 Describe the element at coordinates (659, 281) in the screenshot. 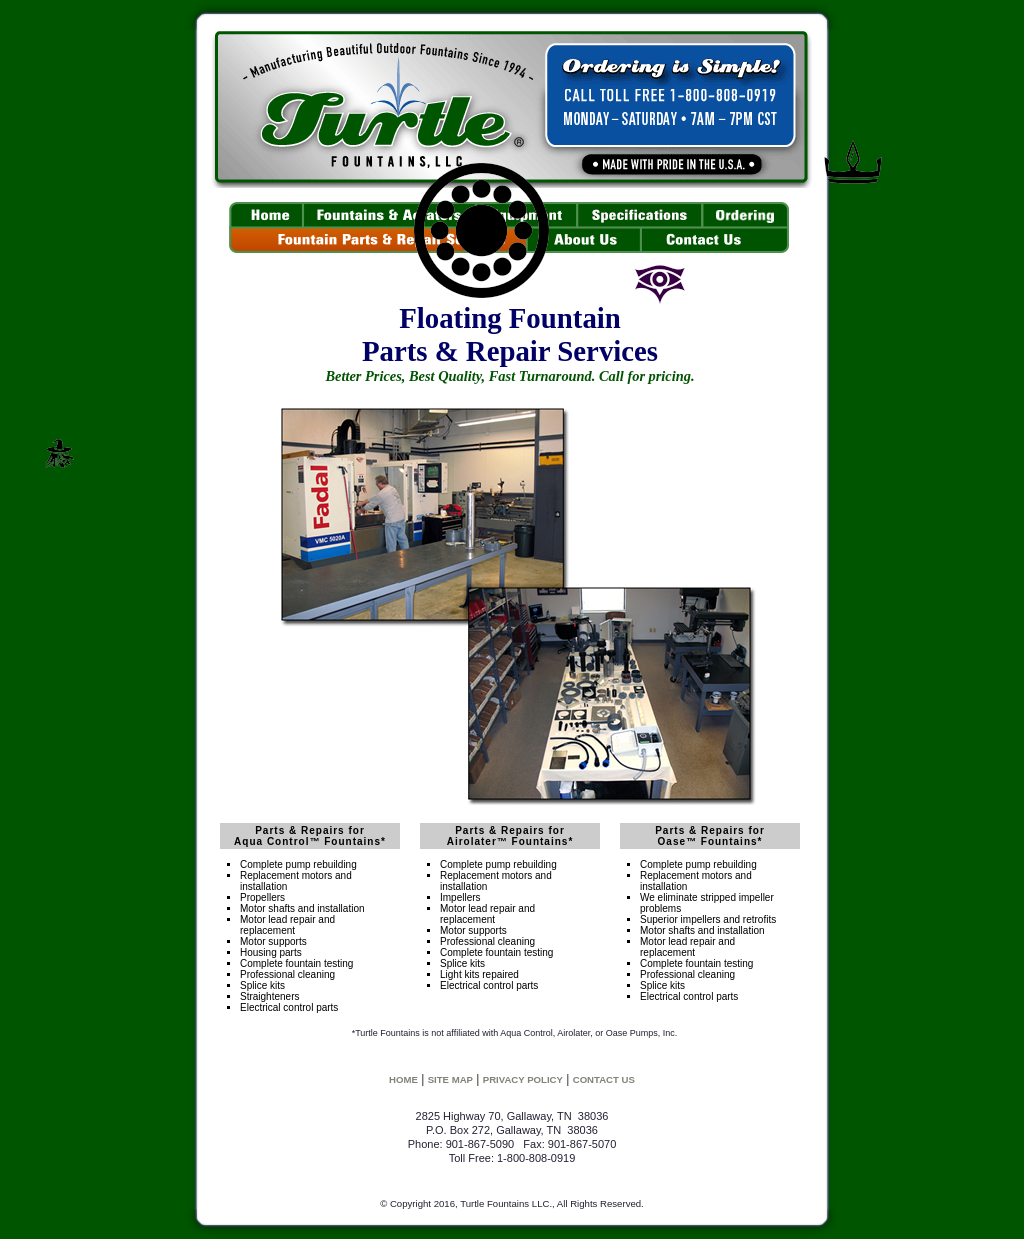

I see `sheikah tribe symbol from the legend of zelda series` at that location.